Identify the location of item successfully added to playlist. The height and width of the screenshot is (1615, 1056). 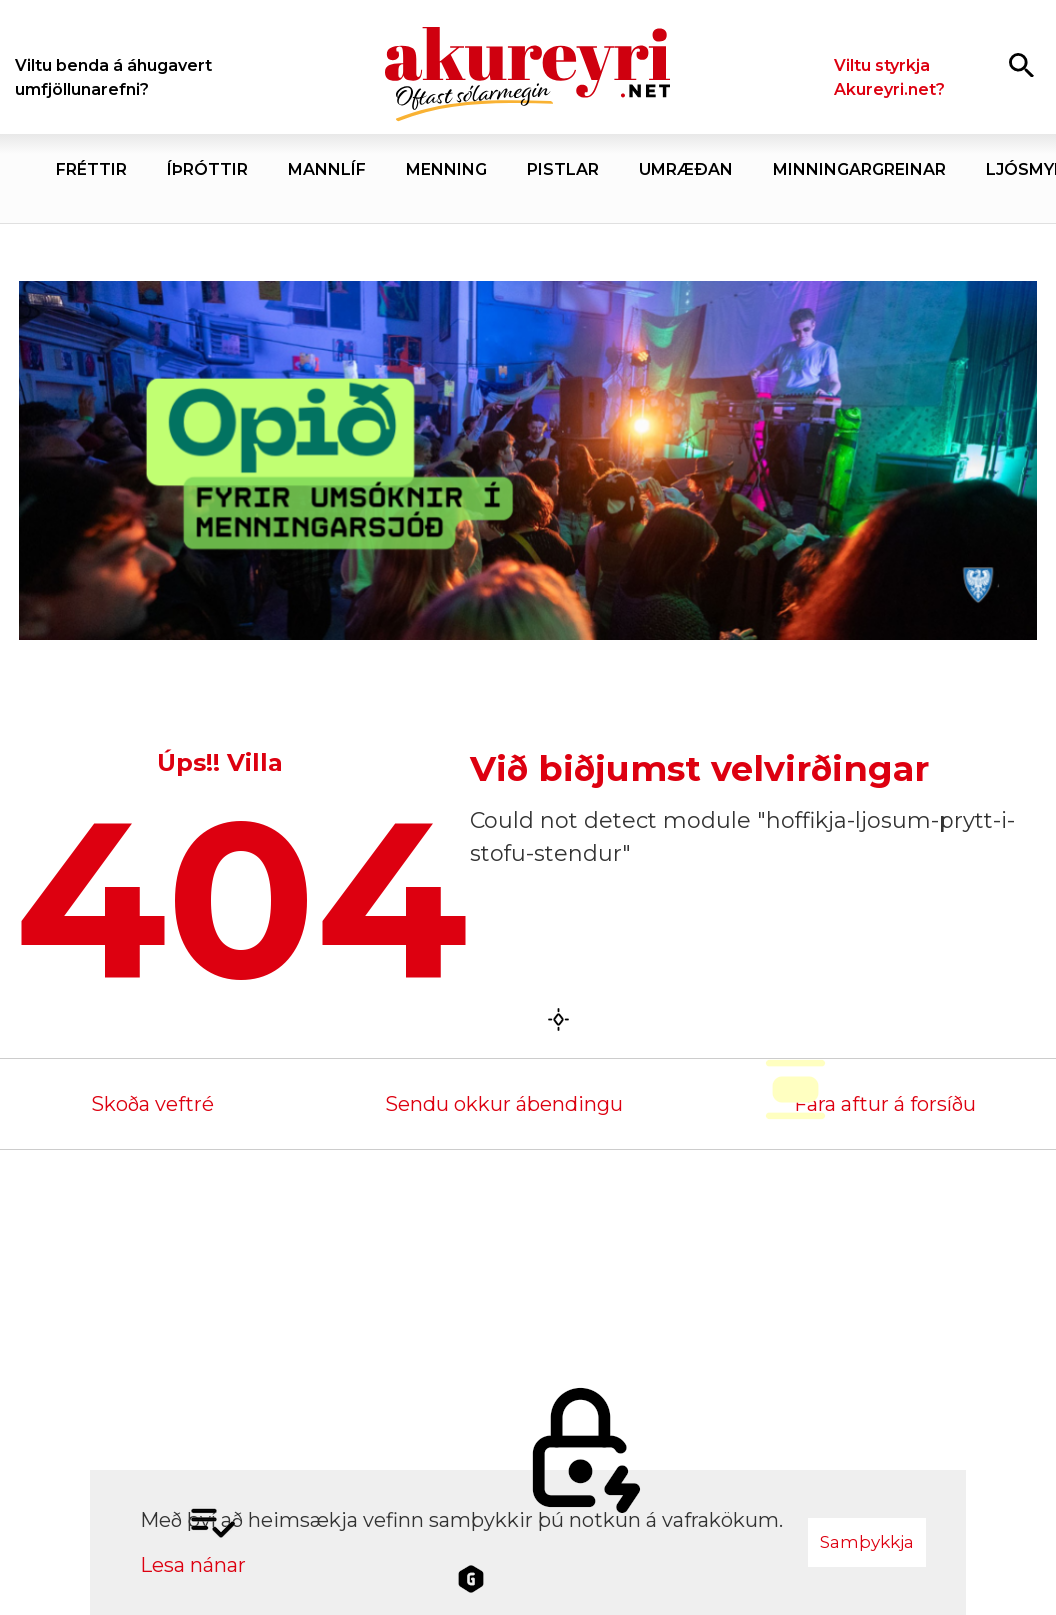
(212, 1521).